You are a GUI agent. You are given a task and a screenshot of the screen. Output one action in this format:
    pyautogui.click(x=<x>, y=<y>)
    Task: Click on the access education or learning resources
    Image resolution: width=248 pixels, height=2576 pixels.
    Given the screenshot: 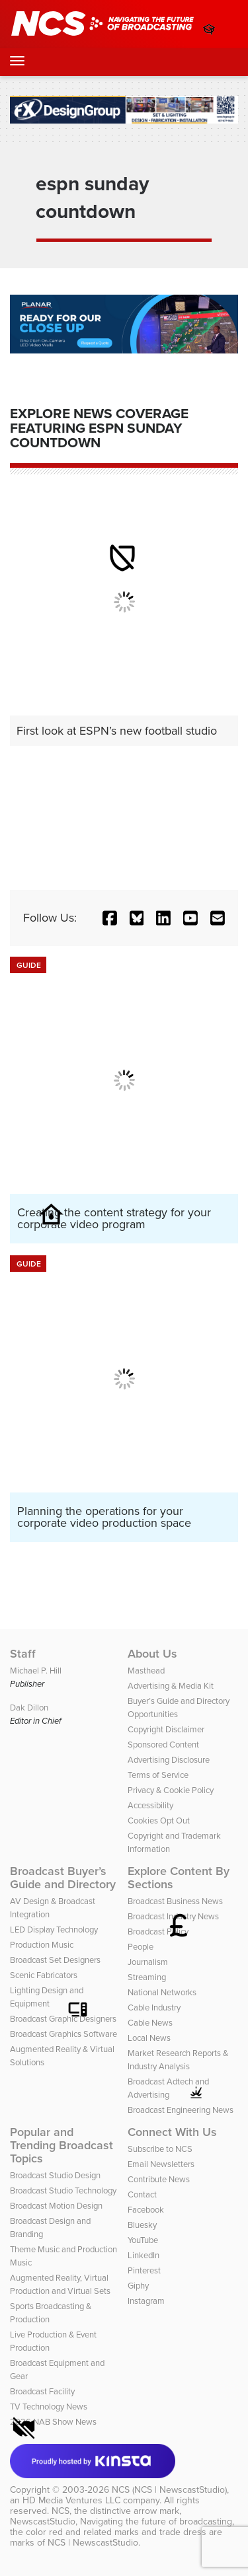 What is the action you would take?
    pyautogui.click(x=209, y=29)
    